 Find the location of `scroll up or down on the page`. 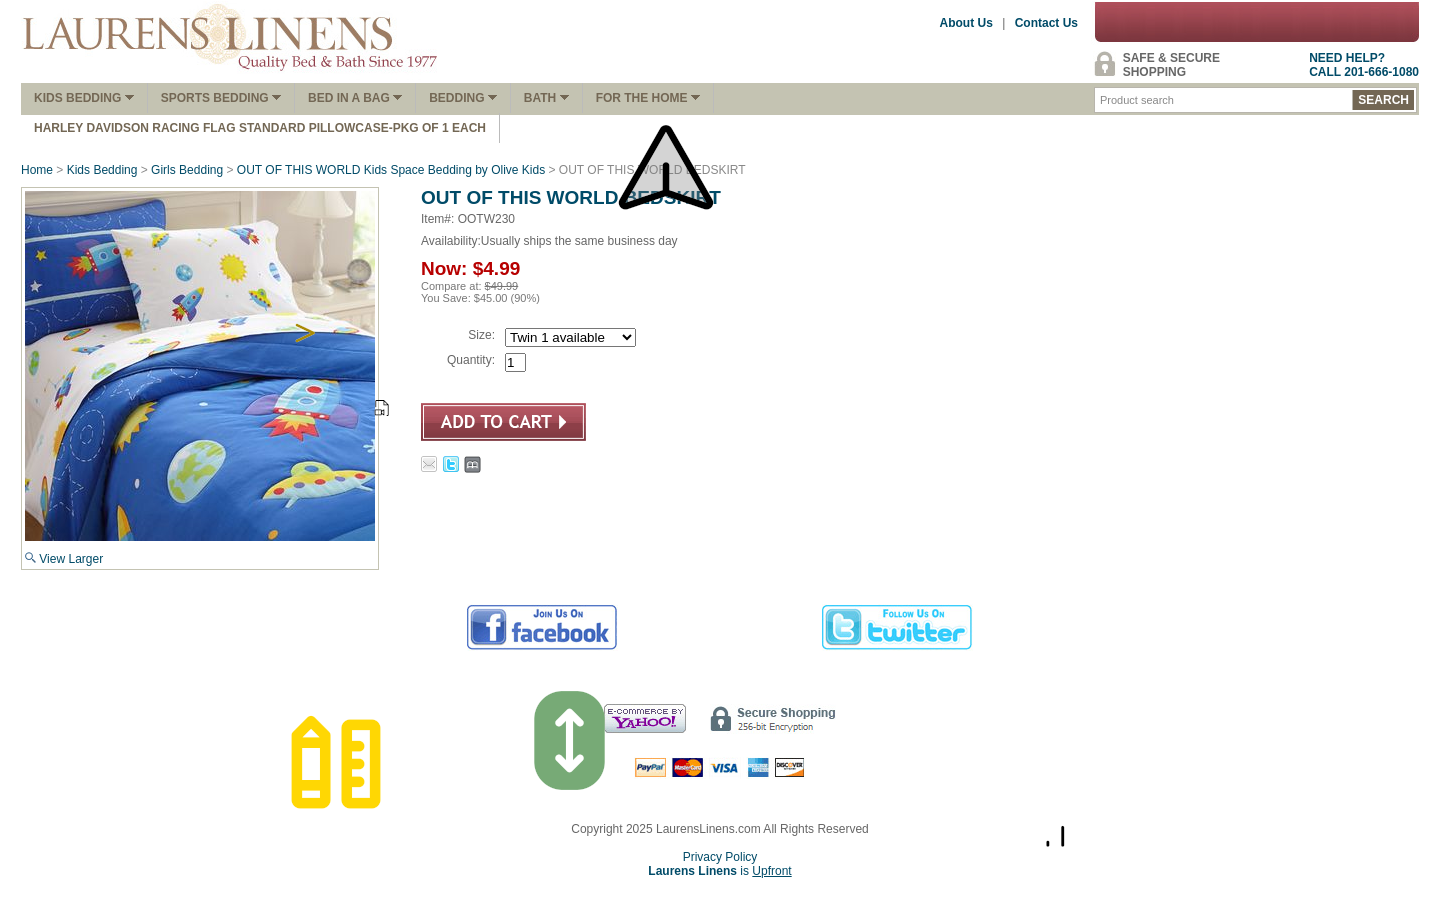

scroll up or down on the page is located at coordinates (569, 740).